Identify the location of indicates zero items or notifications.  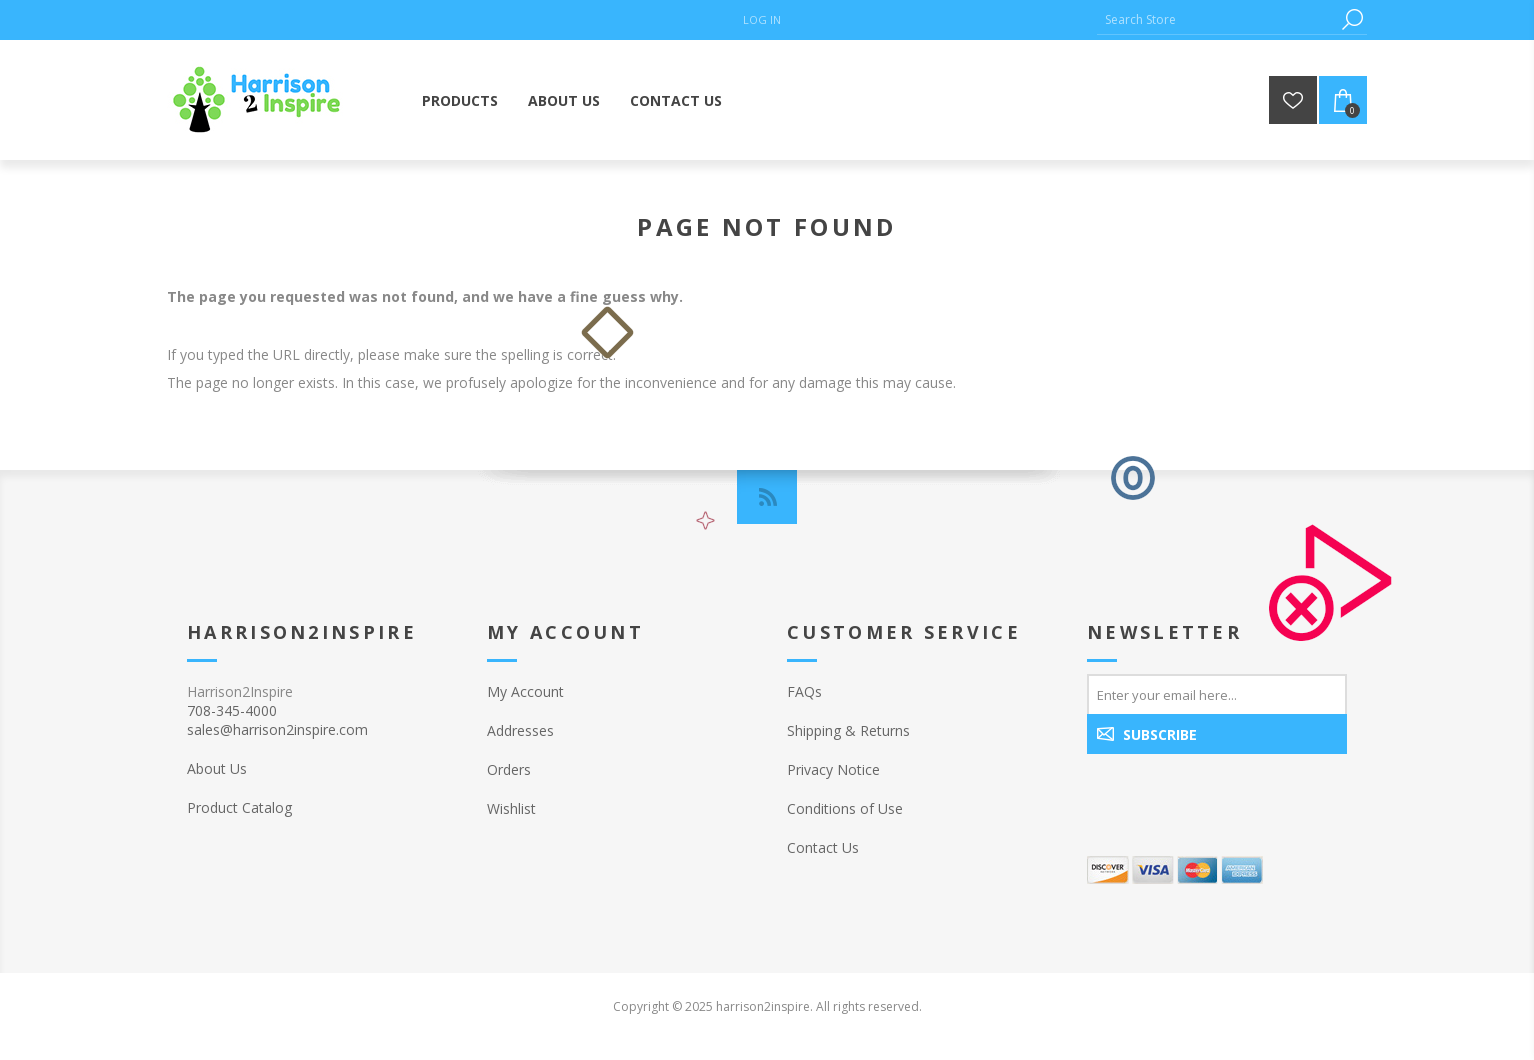
(1133, 478).